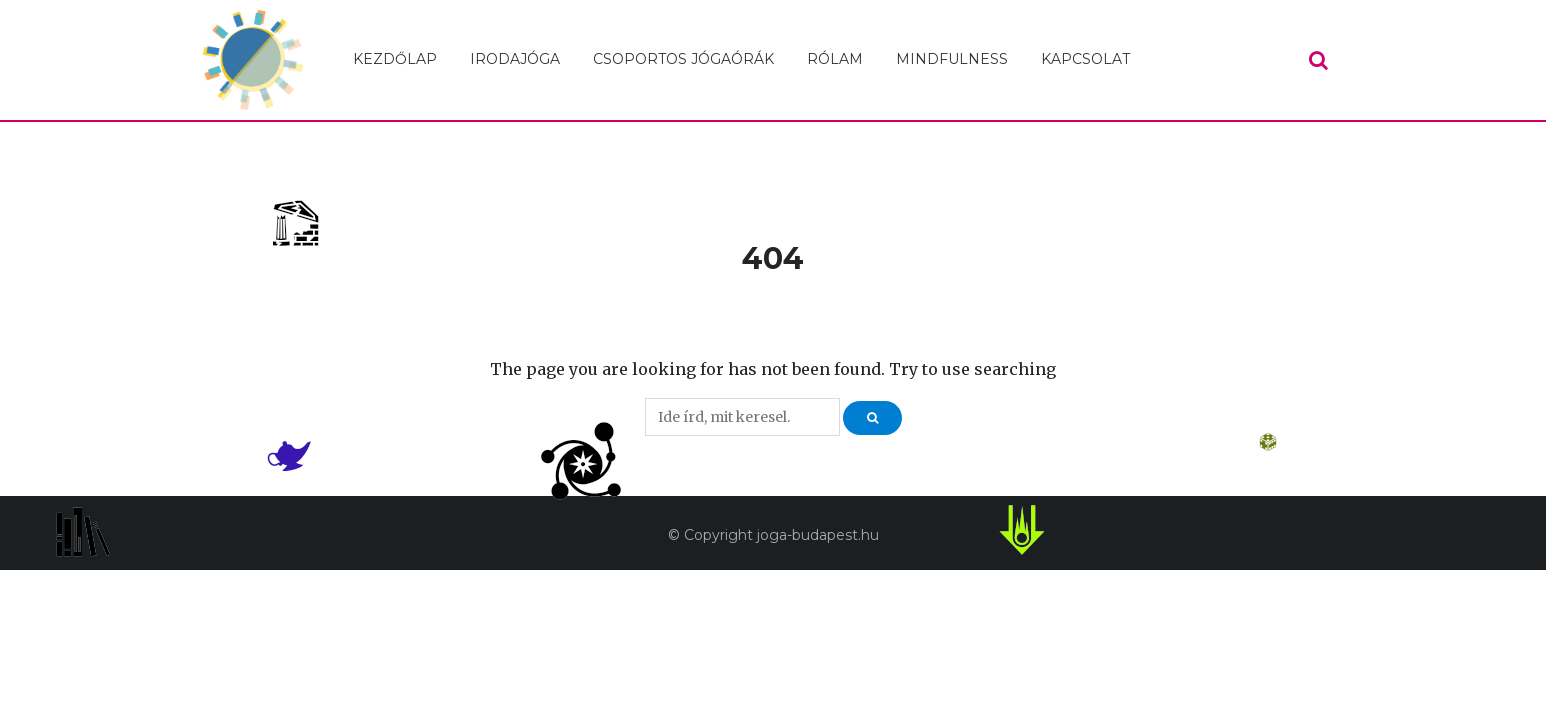  What do you see at coordinates (1268, 442) in the screenshot?
I see `roll the dice or take a chance` at bounding box center [1268, 442].